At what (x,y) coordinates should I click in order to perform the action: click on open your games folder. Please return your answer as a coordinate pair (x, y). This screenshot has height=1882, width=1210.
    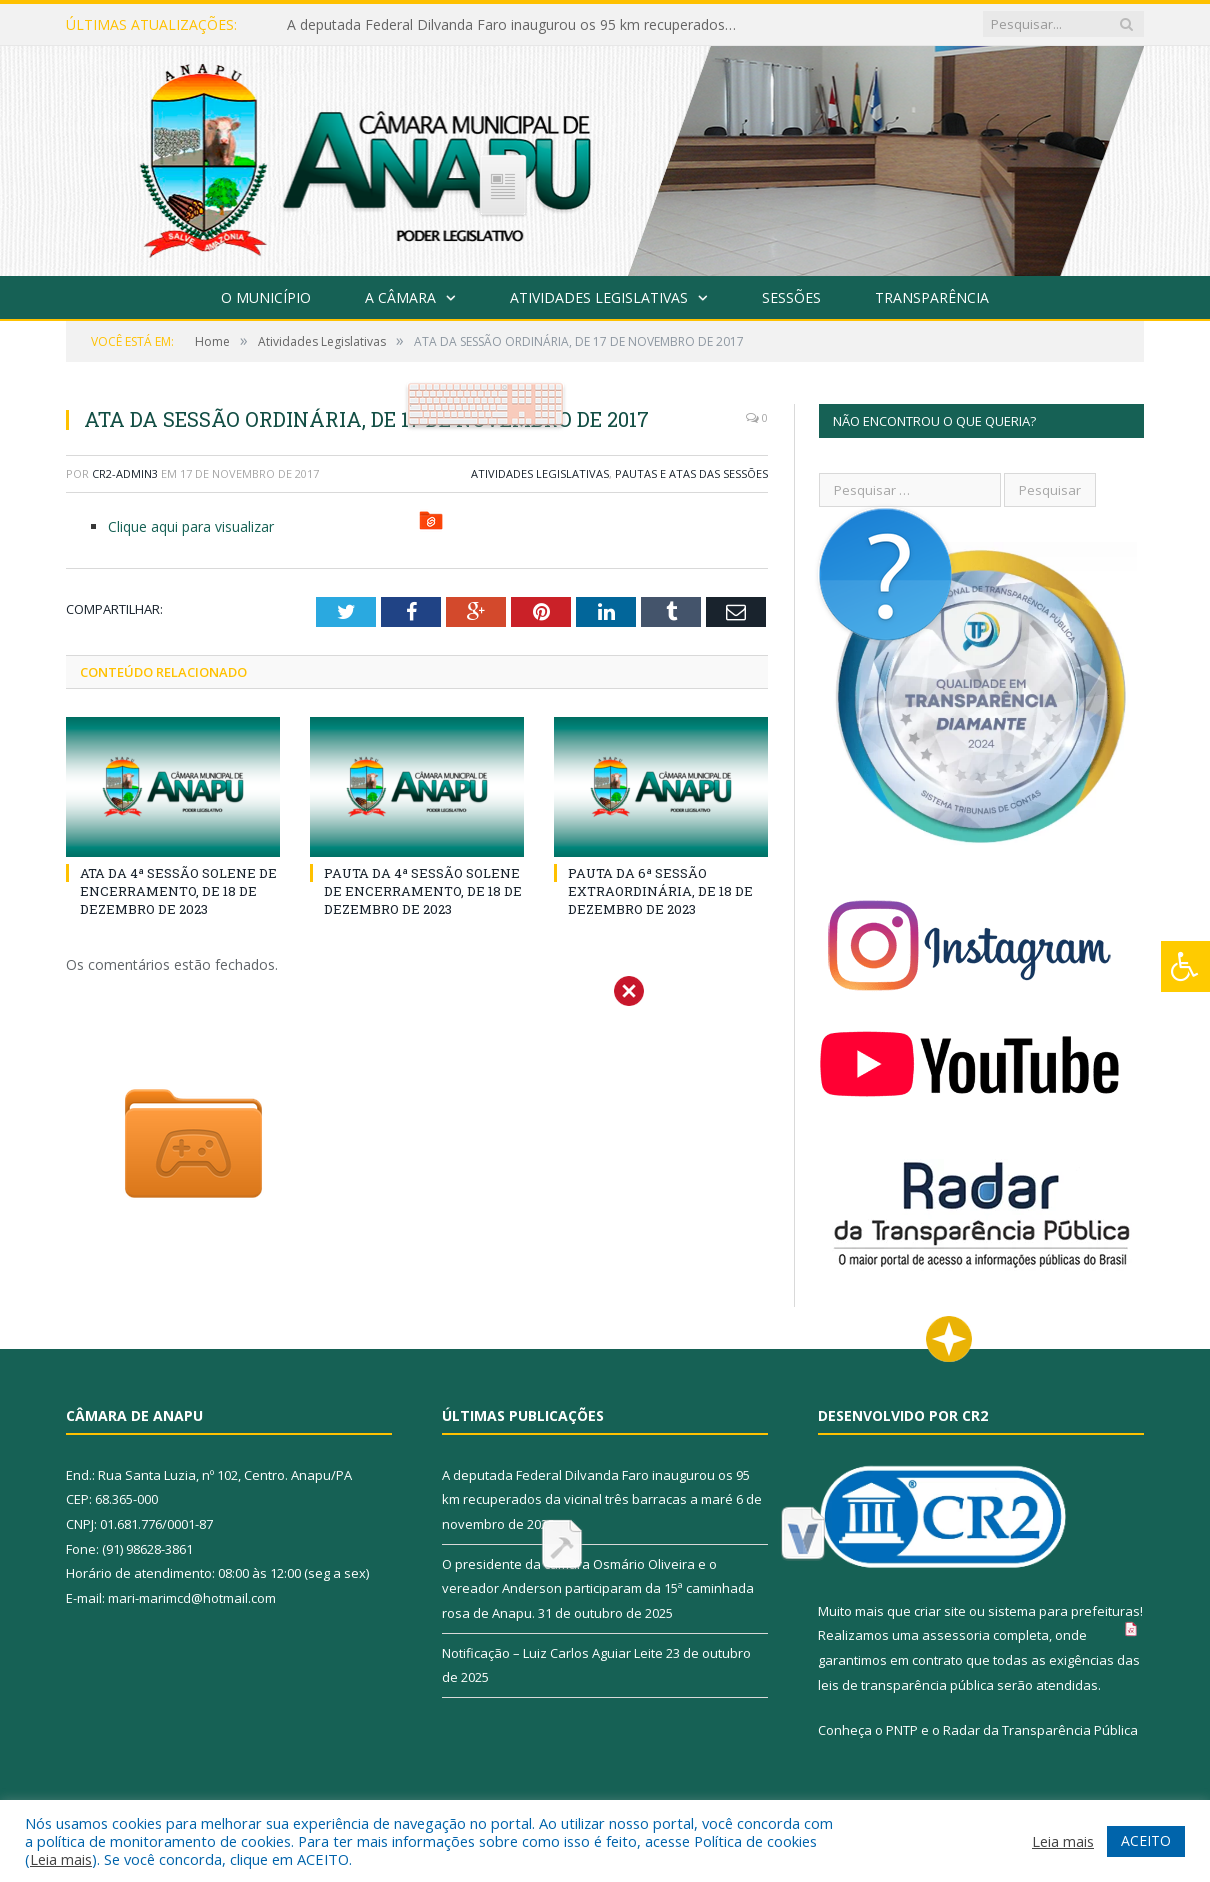
    Looking at the image, I should click on (193, 1143).